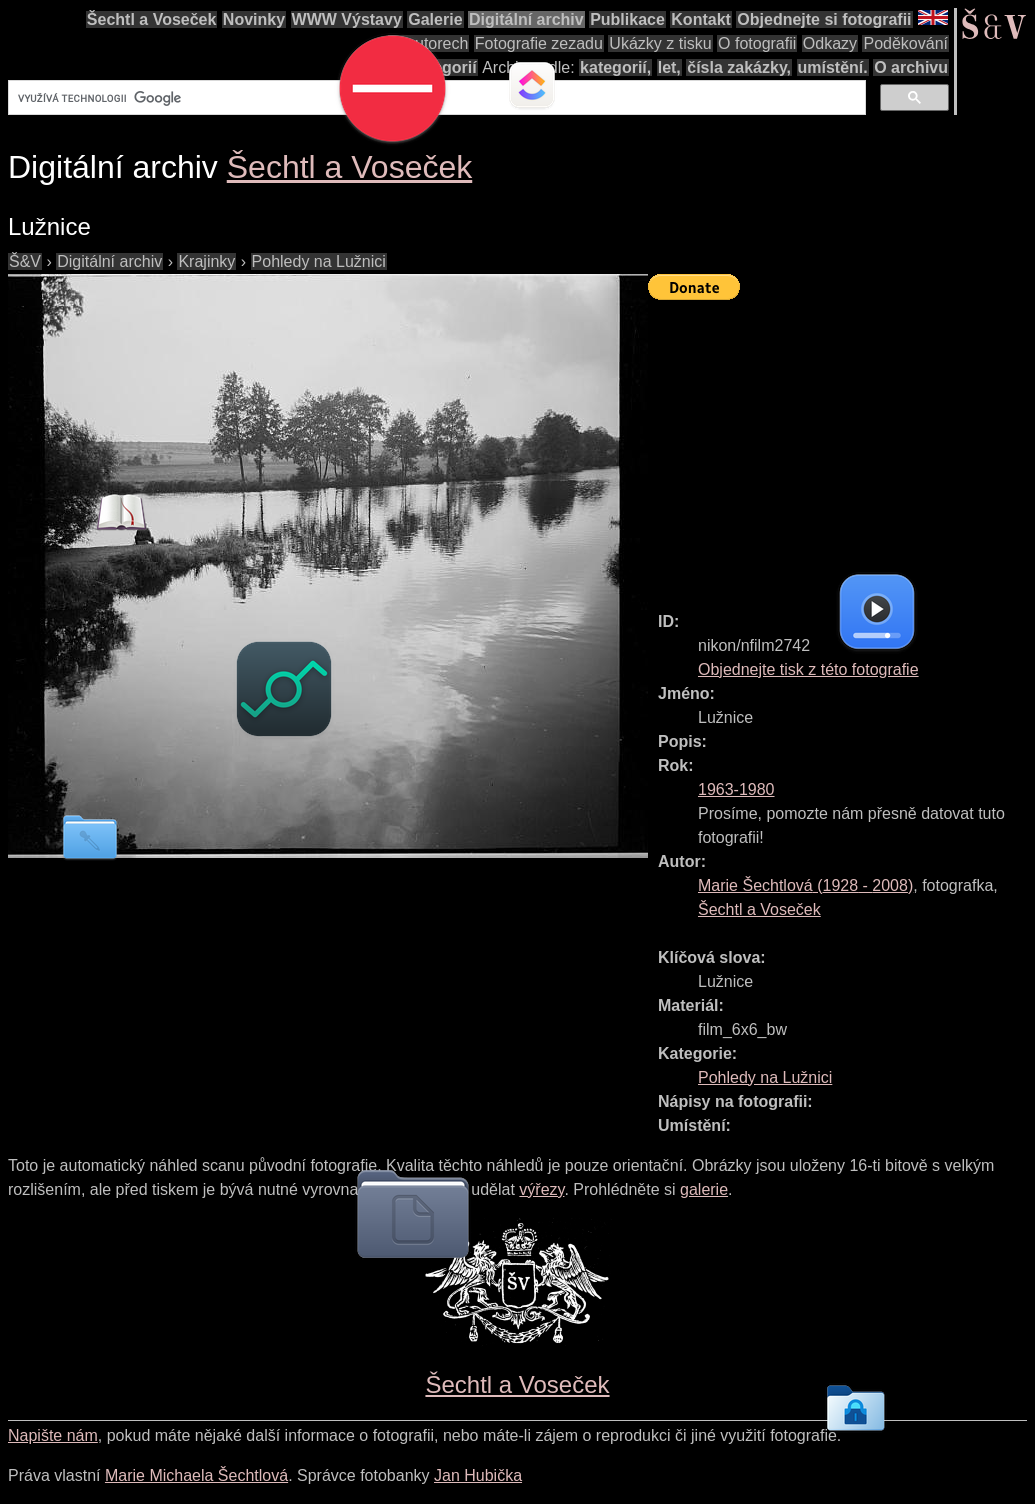 The image size is (1035, 1504). I want to click on folder containing color picker or eyedropper tool assets, so click(90, 837).